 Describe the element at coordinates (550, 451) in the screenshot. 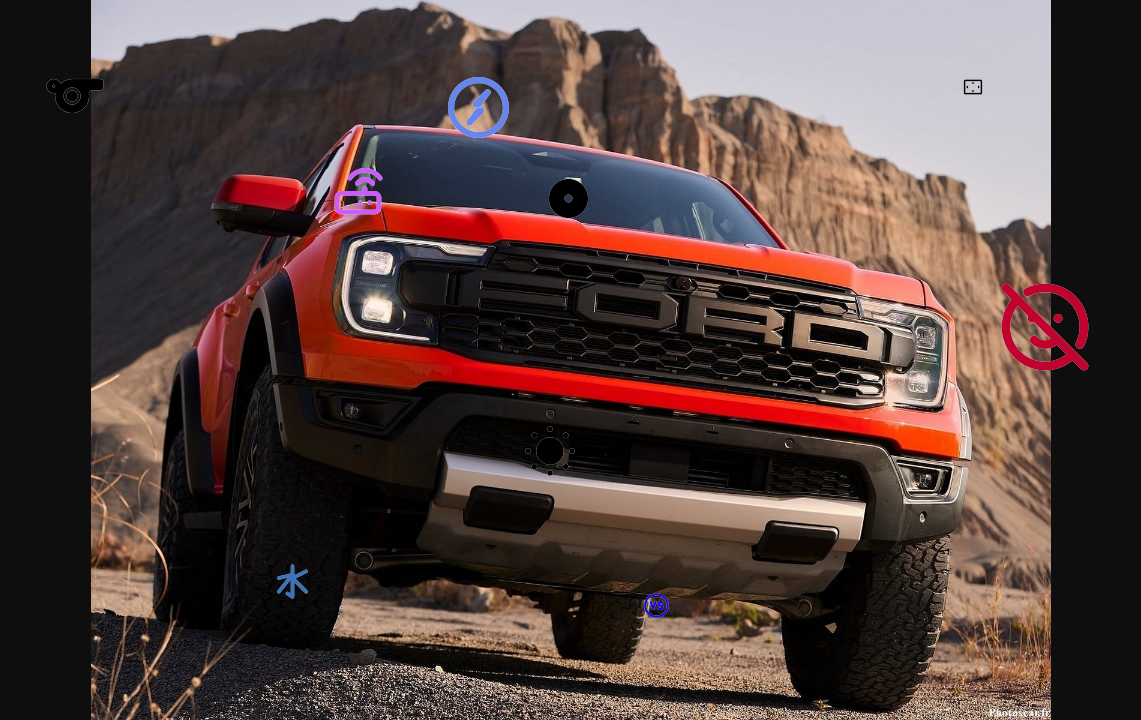

I see `adjust screen brightness to low` at that location.